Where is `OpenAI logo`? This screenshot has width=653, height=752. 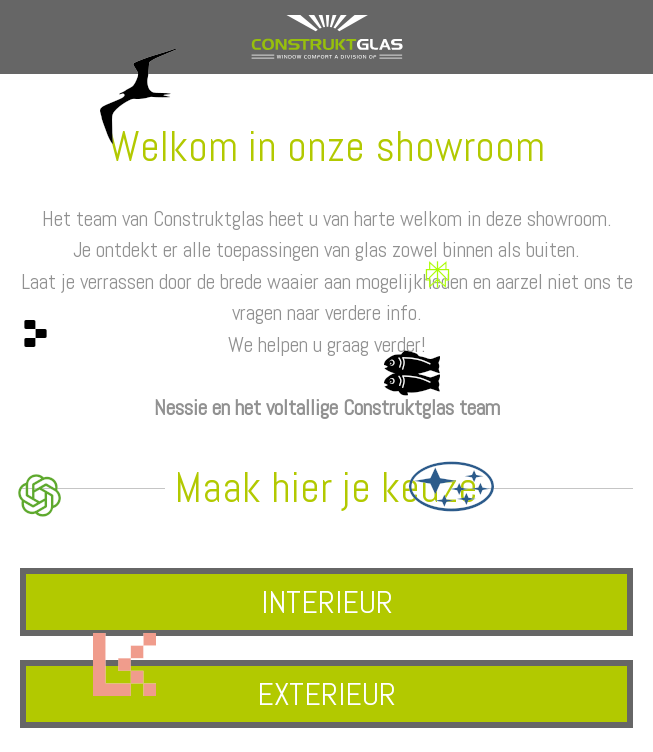 OpenAI logo is located at coordinates (39, 495).